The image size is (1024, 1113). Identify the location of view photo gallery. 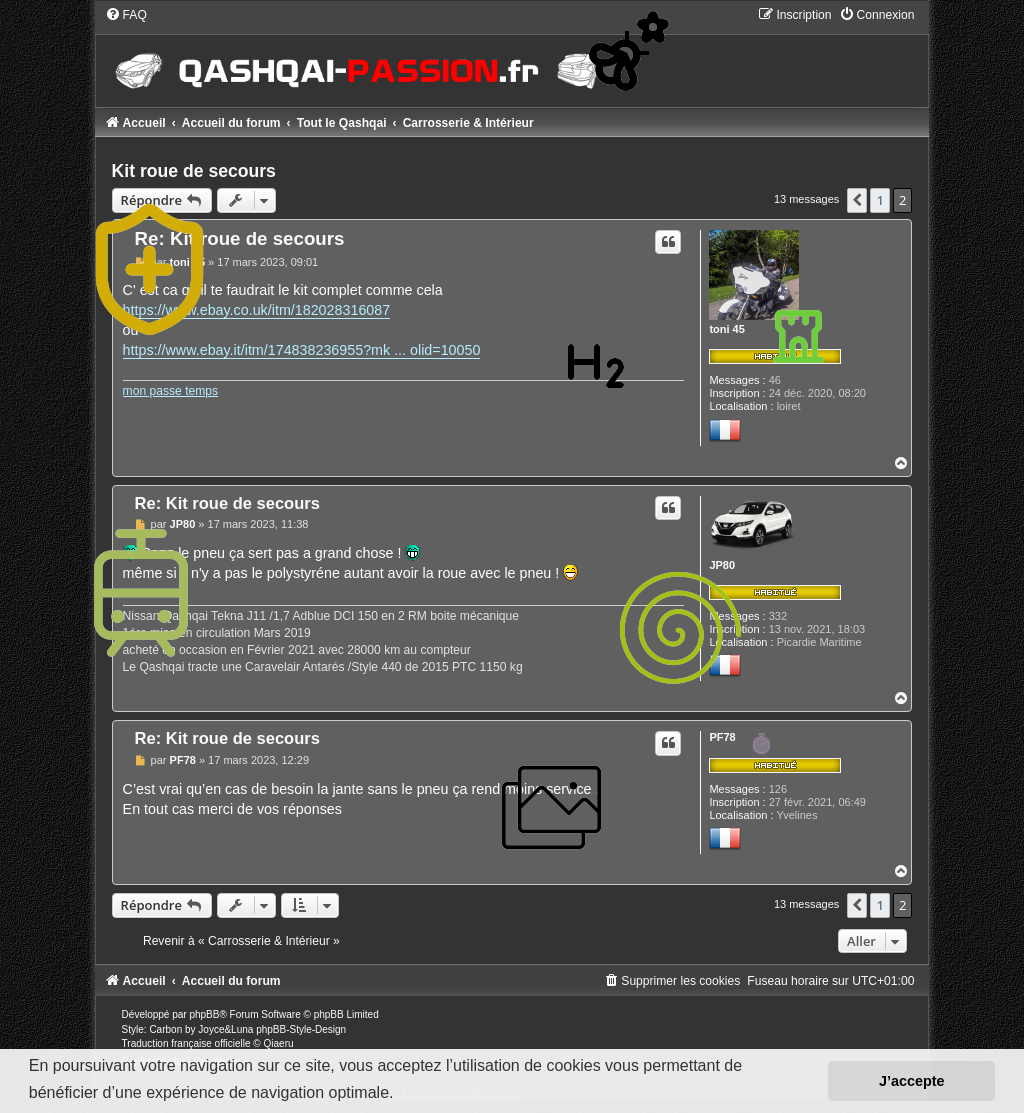
(551, 807).